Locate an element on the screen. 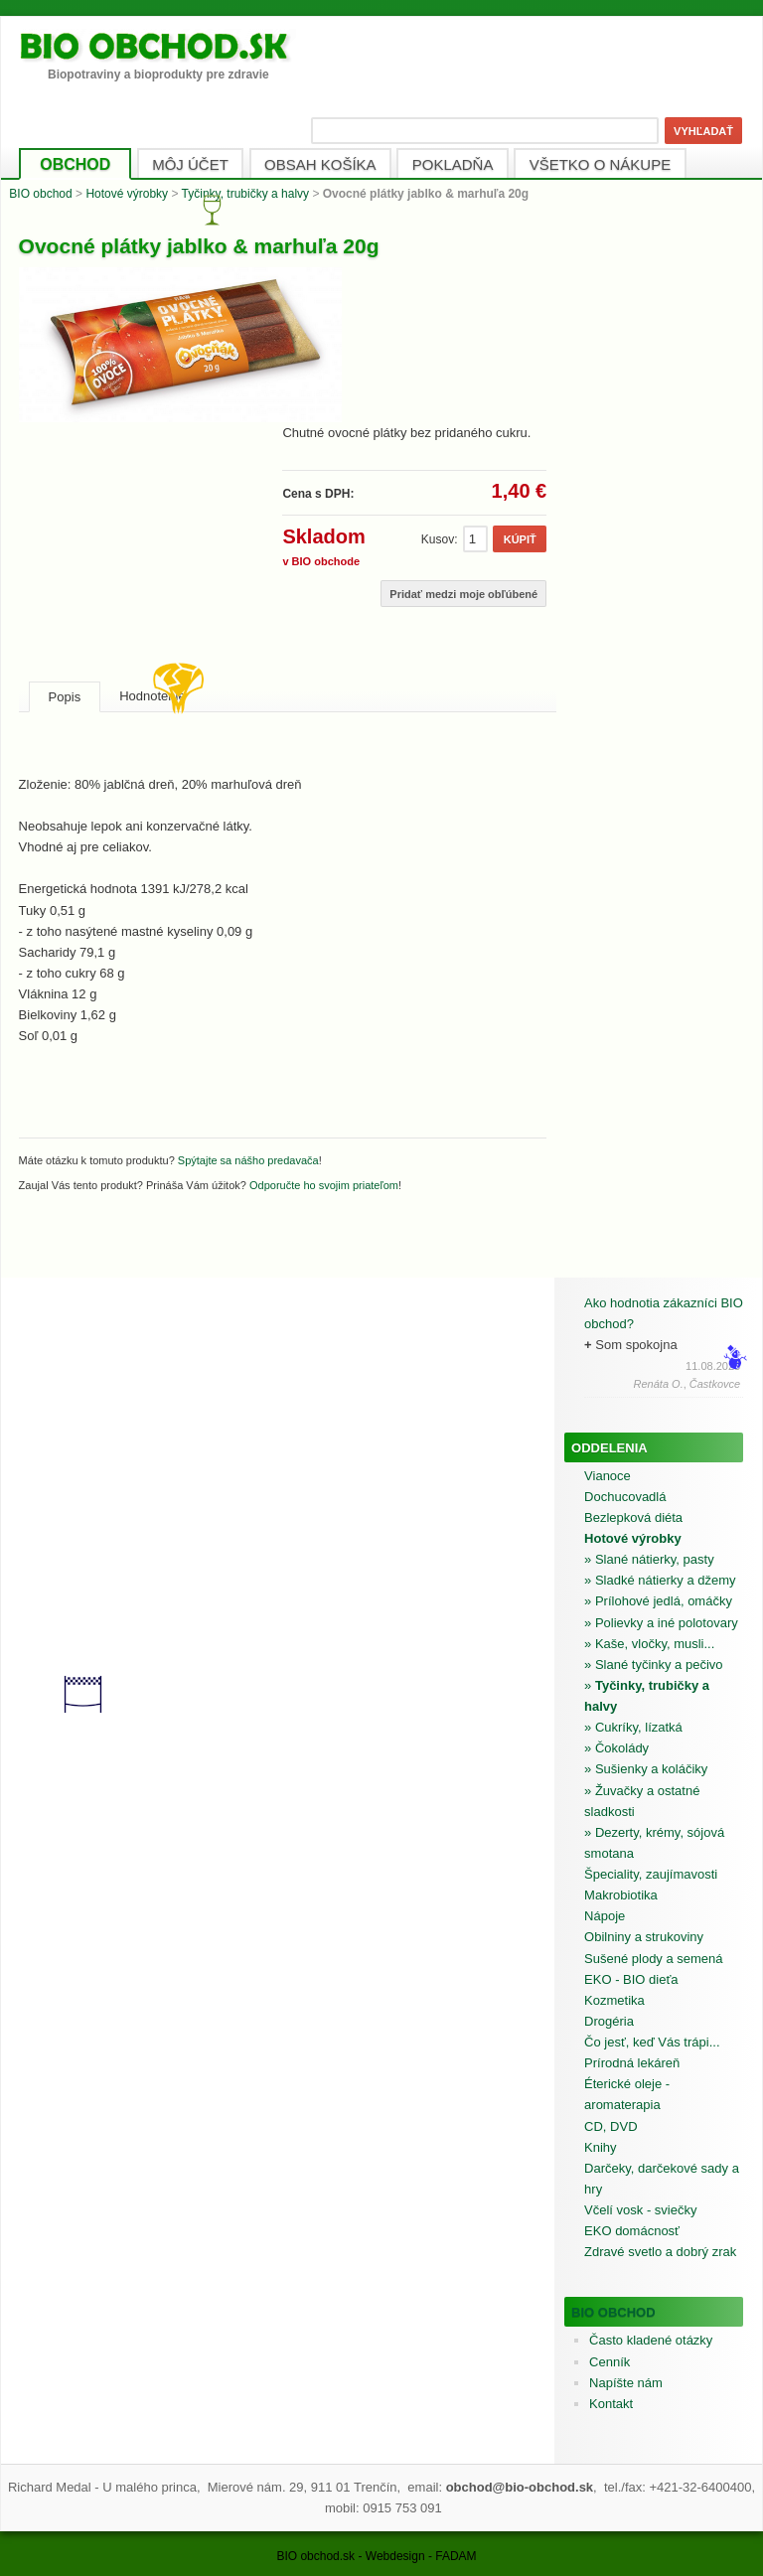  browse wine or beverage options is located at coordinates (212, 210).